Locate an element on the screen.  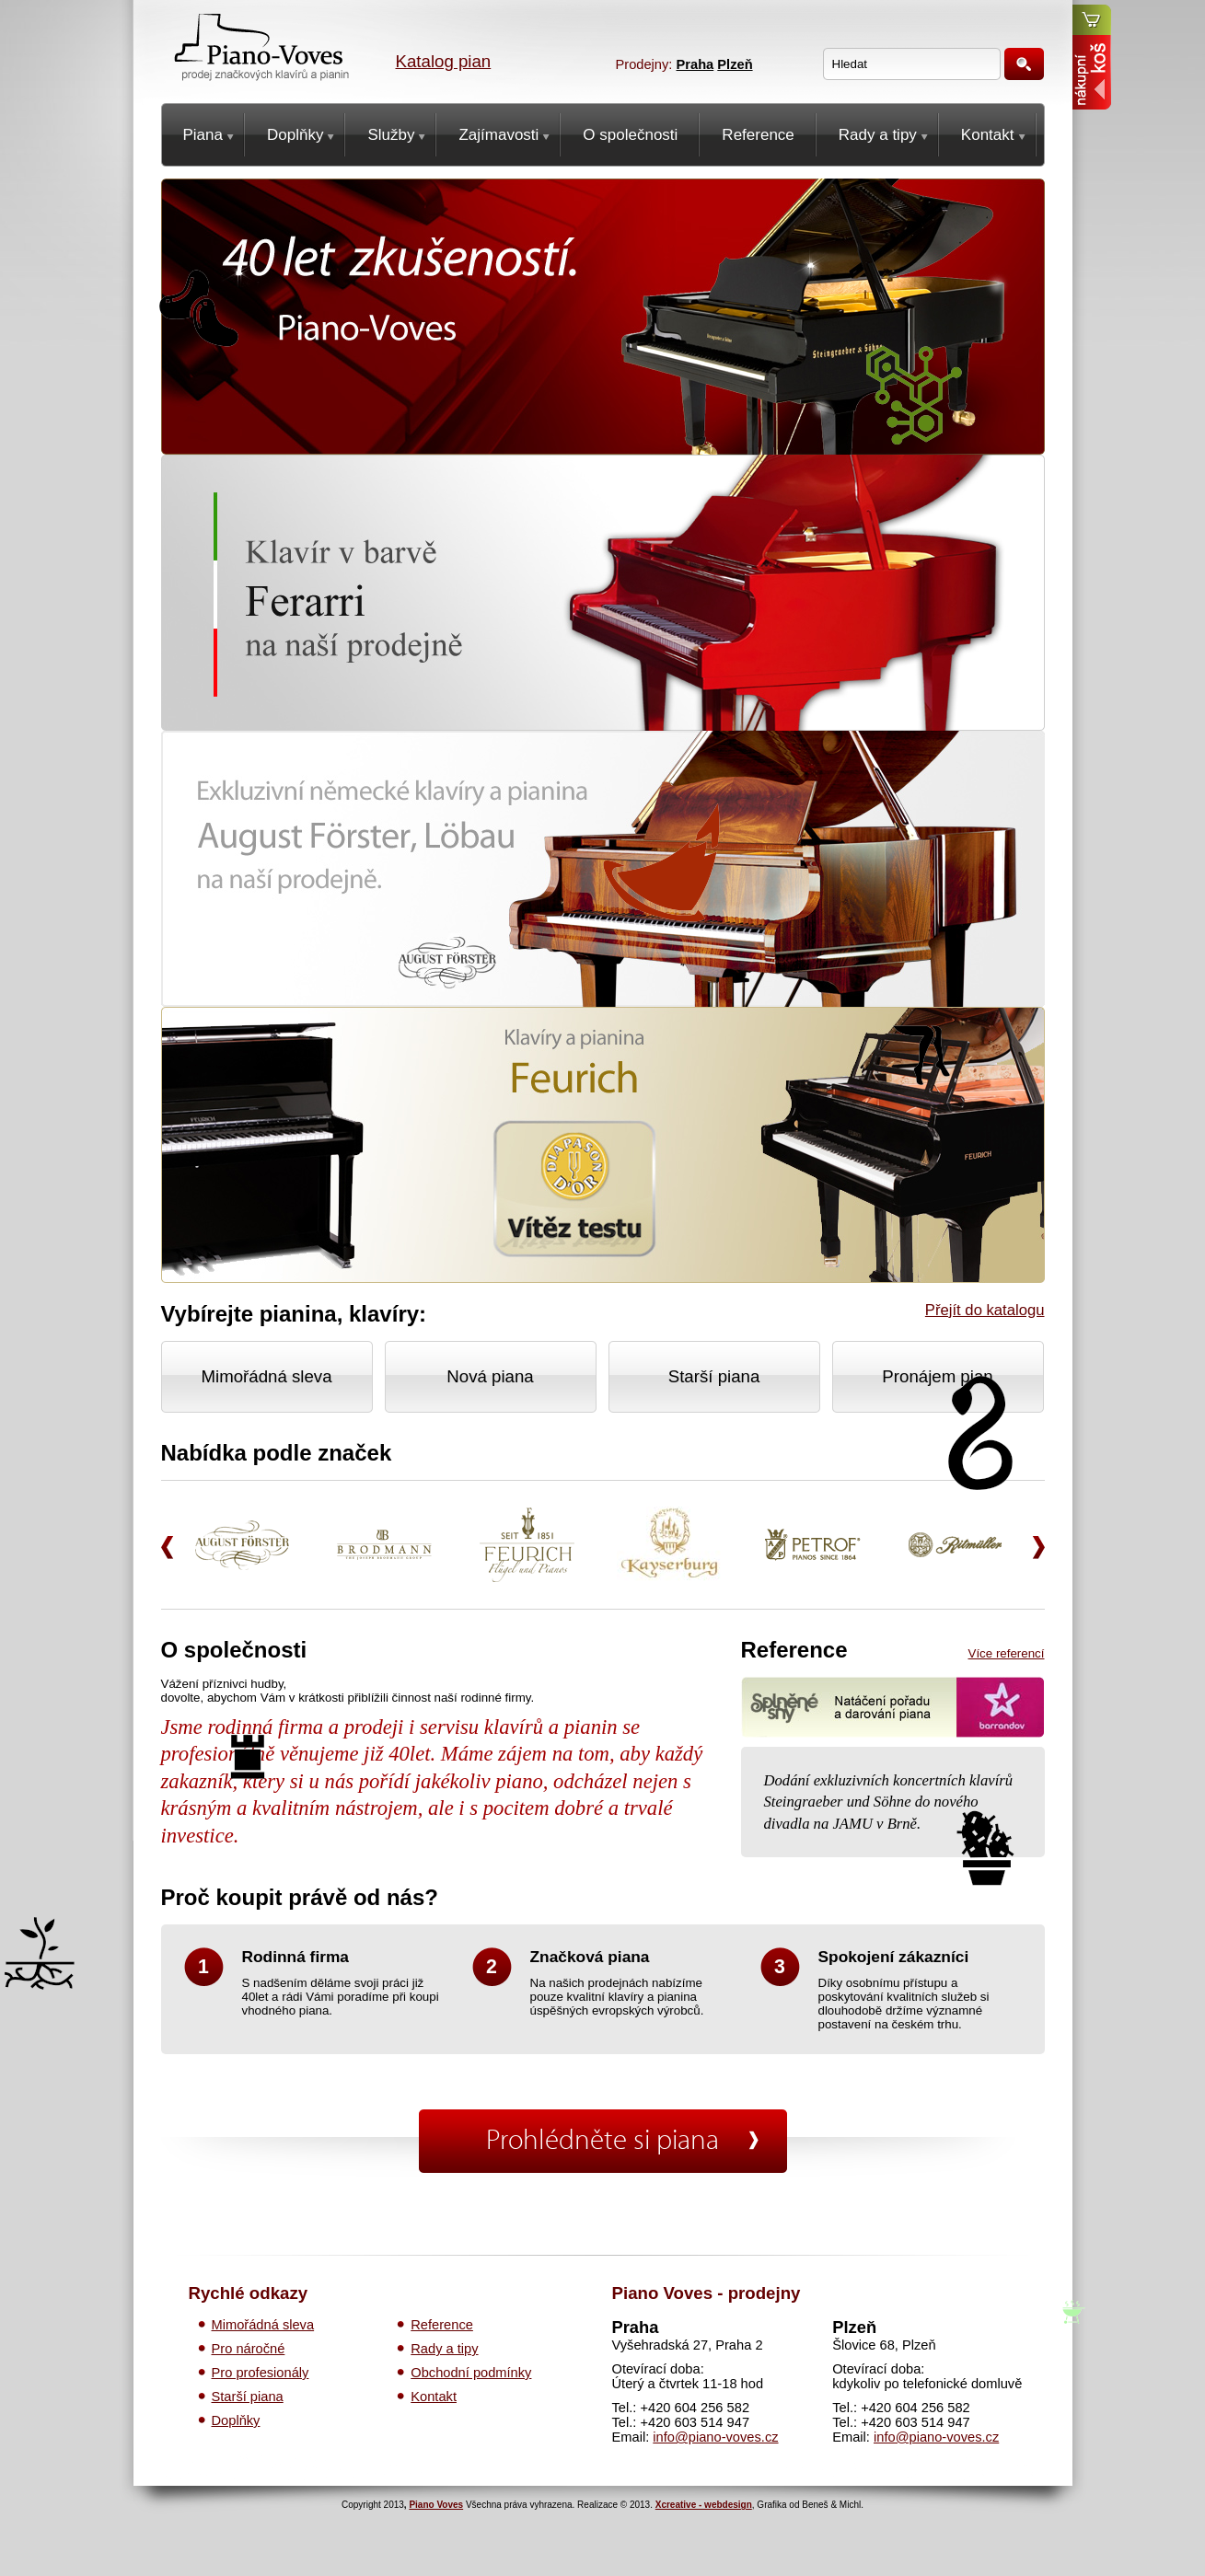
indicates poison status effect on character is located at coordinates (980, 1433).